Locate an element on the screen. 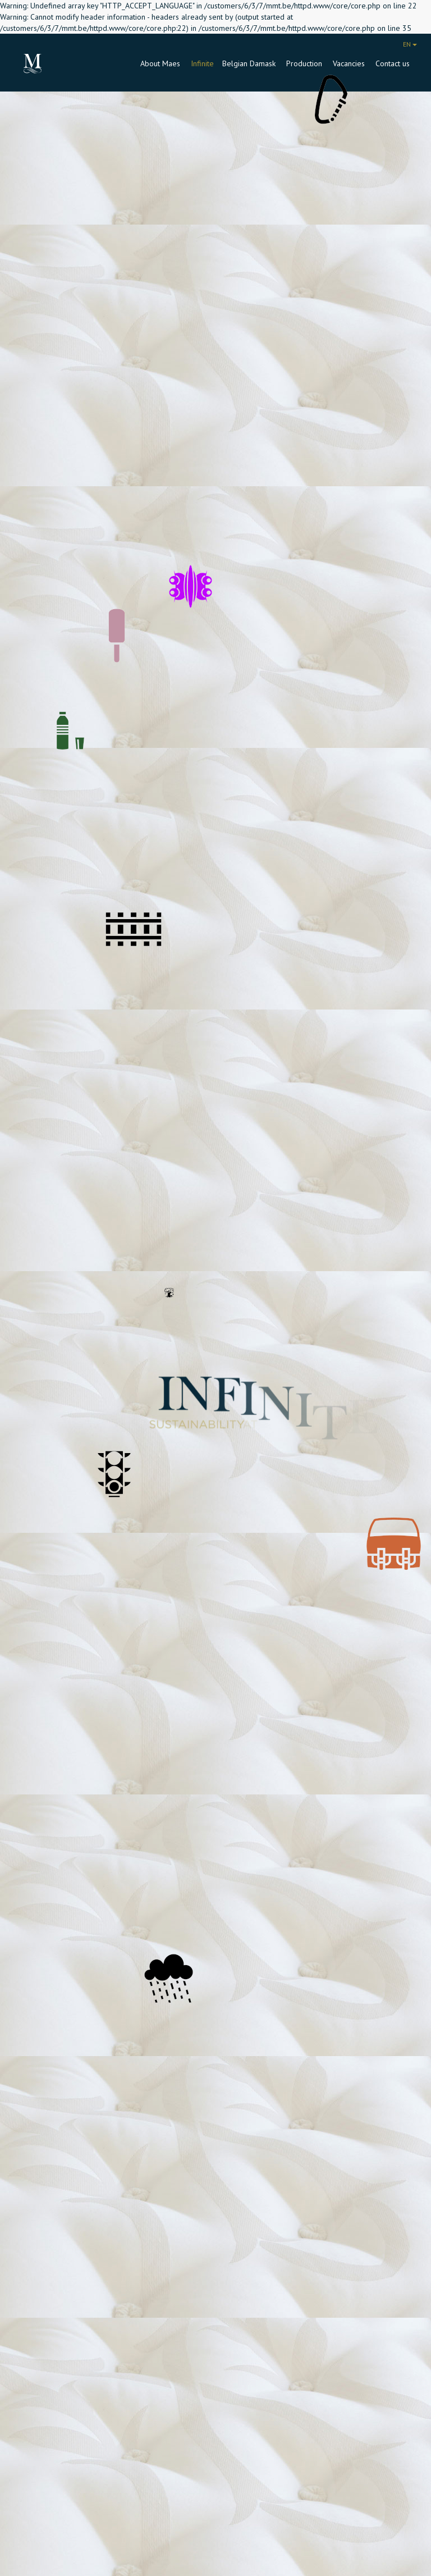  holy oak tree icon for fantasy or RPG game element is located at coordinates (169, 1292).